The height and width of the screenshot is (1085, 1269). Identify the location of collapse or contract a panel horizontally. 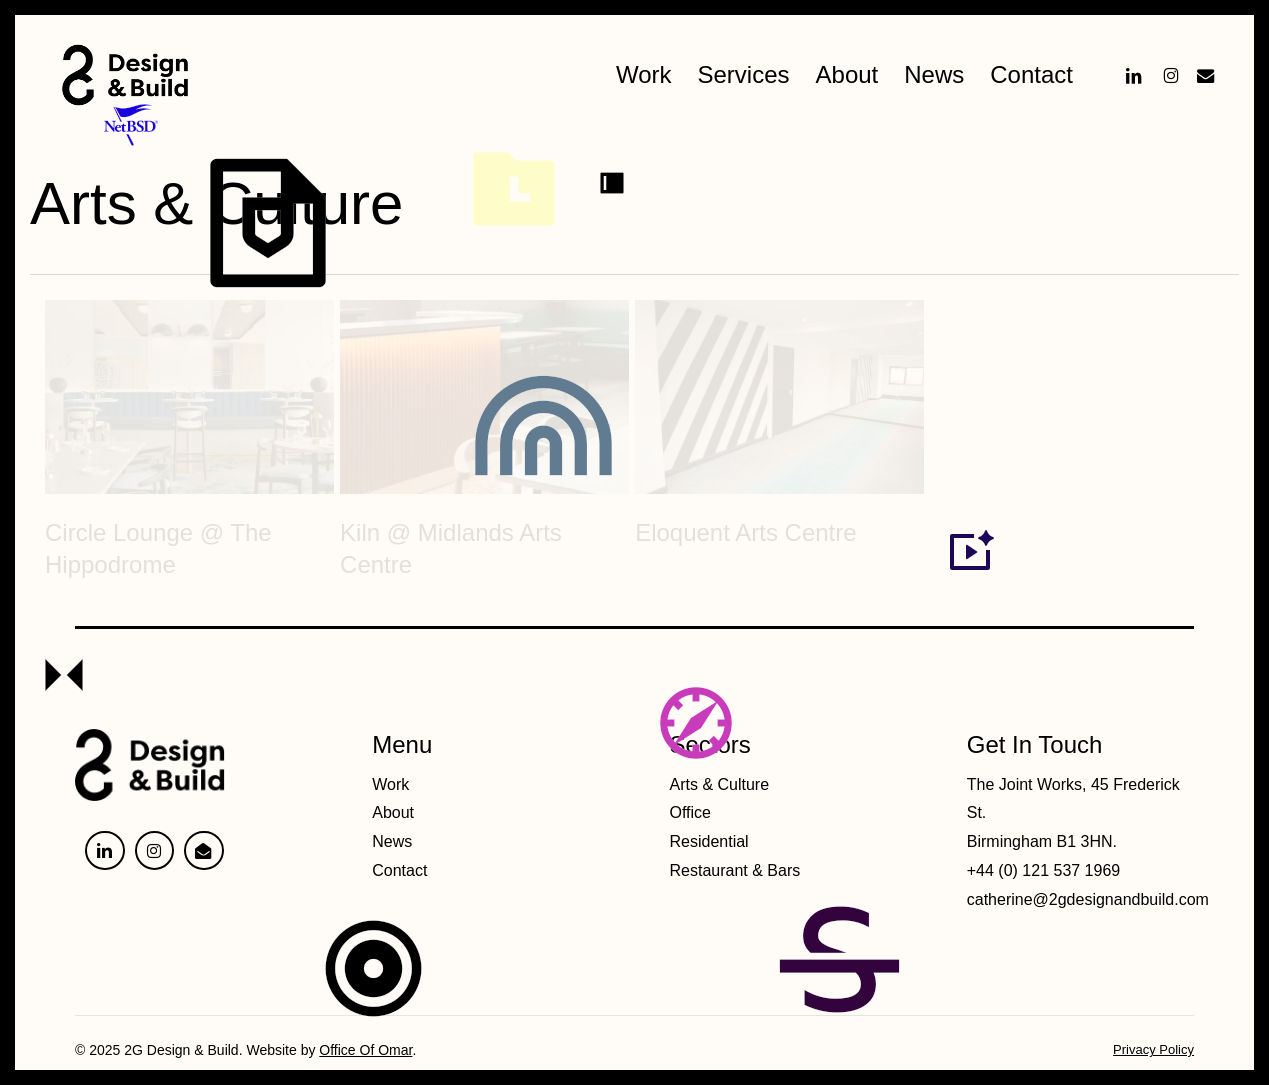
(64, 675).